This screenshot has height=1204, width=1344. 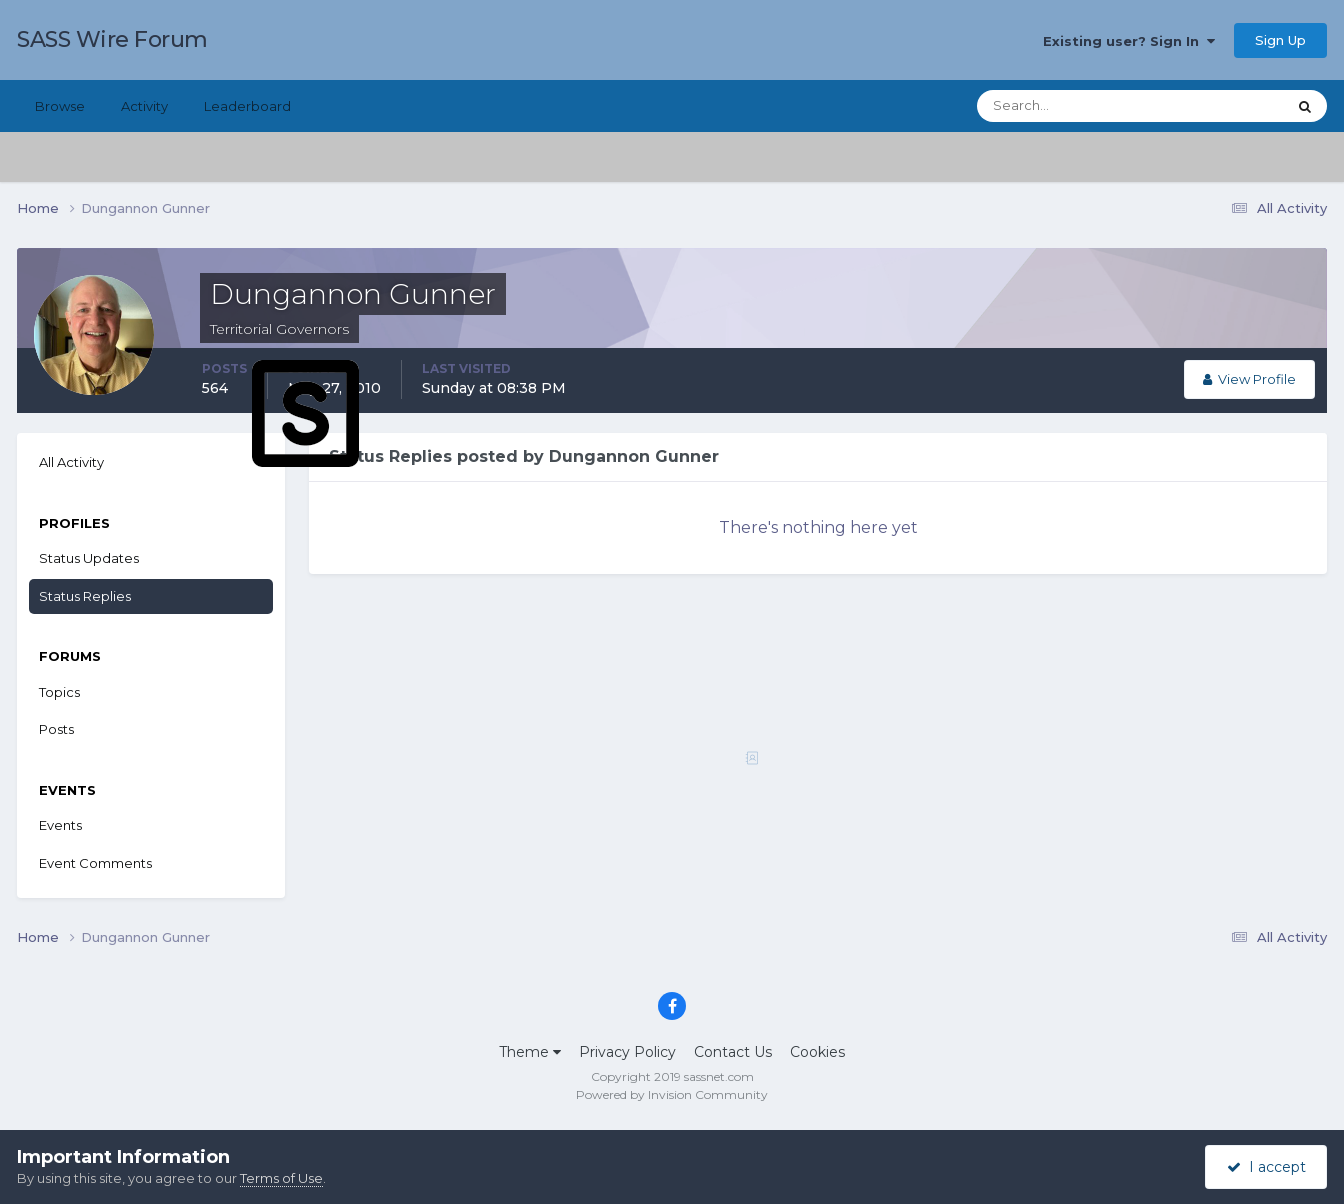 I want to click on access Stripe payment settings, so click(x=305, y=413).